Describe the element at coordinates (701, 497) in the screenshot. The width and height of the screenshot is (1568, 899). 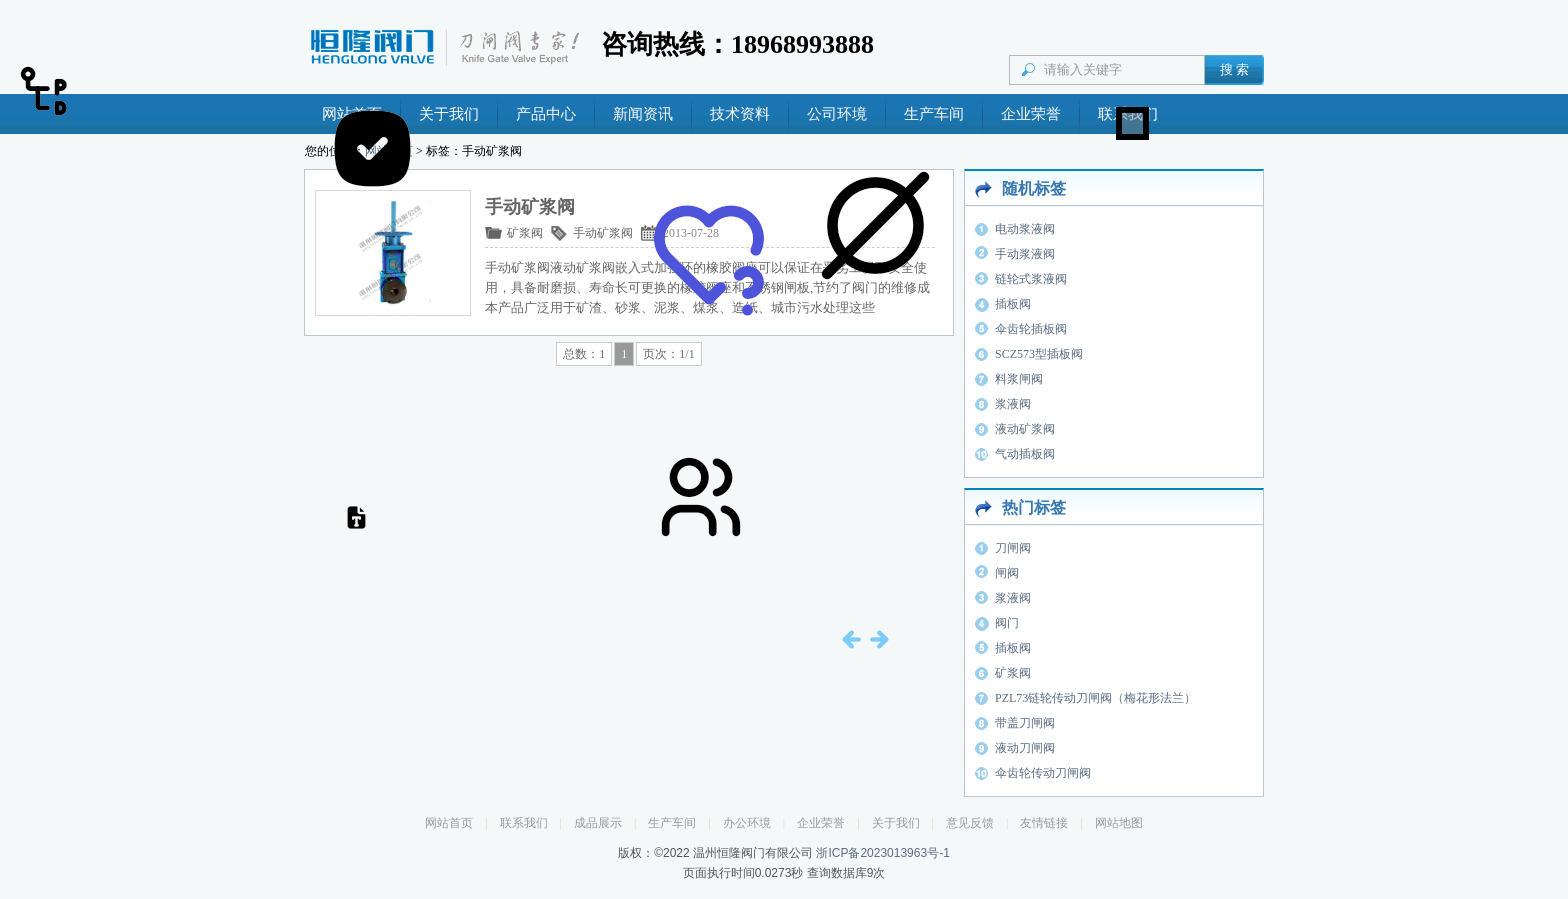
I see `view all users or team members` at that location.